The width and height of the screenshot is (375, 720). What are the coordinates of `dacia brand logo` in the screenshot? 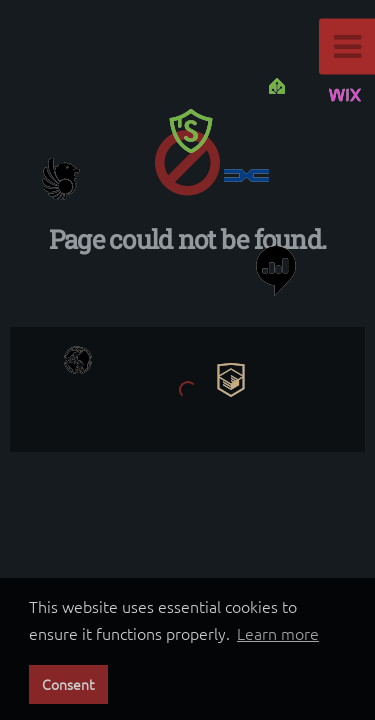 It's located at (246, 175).